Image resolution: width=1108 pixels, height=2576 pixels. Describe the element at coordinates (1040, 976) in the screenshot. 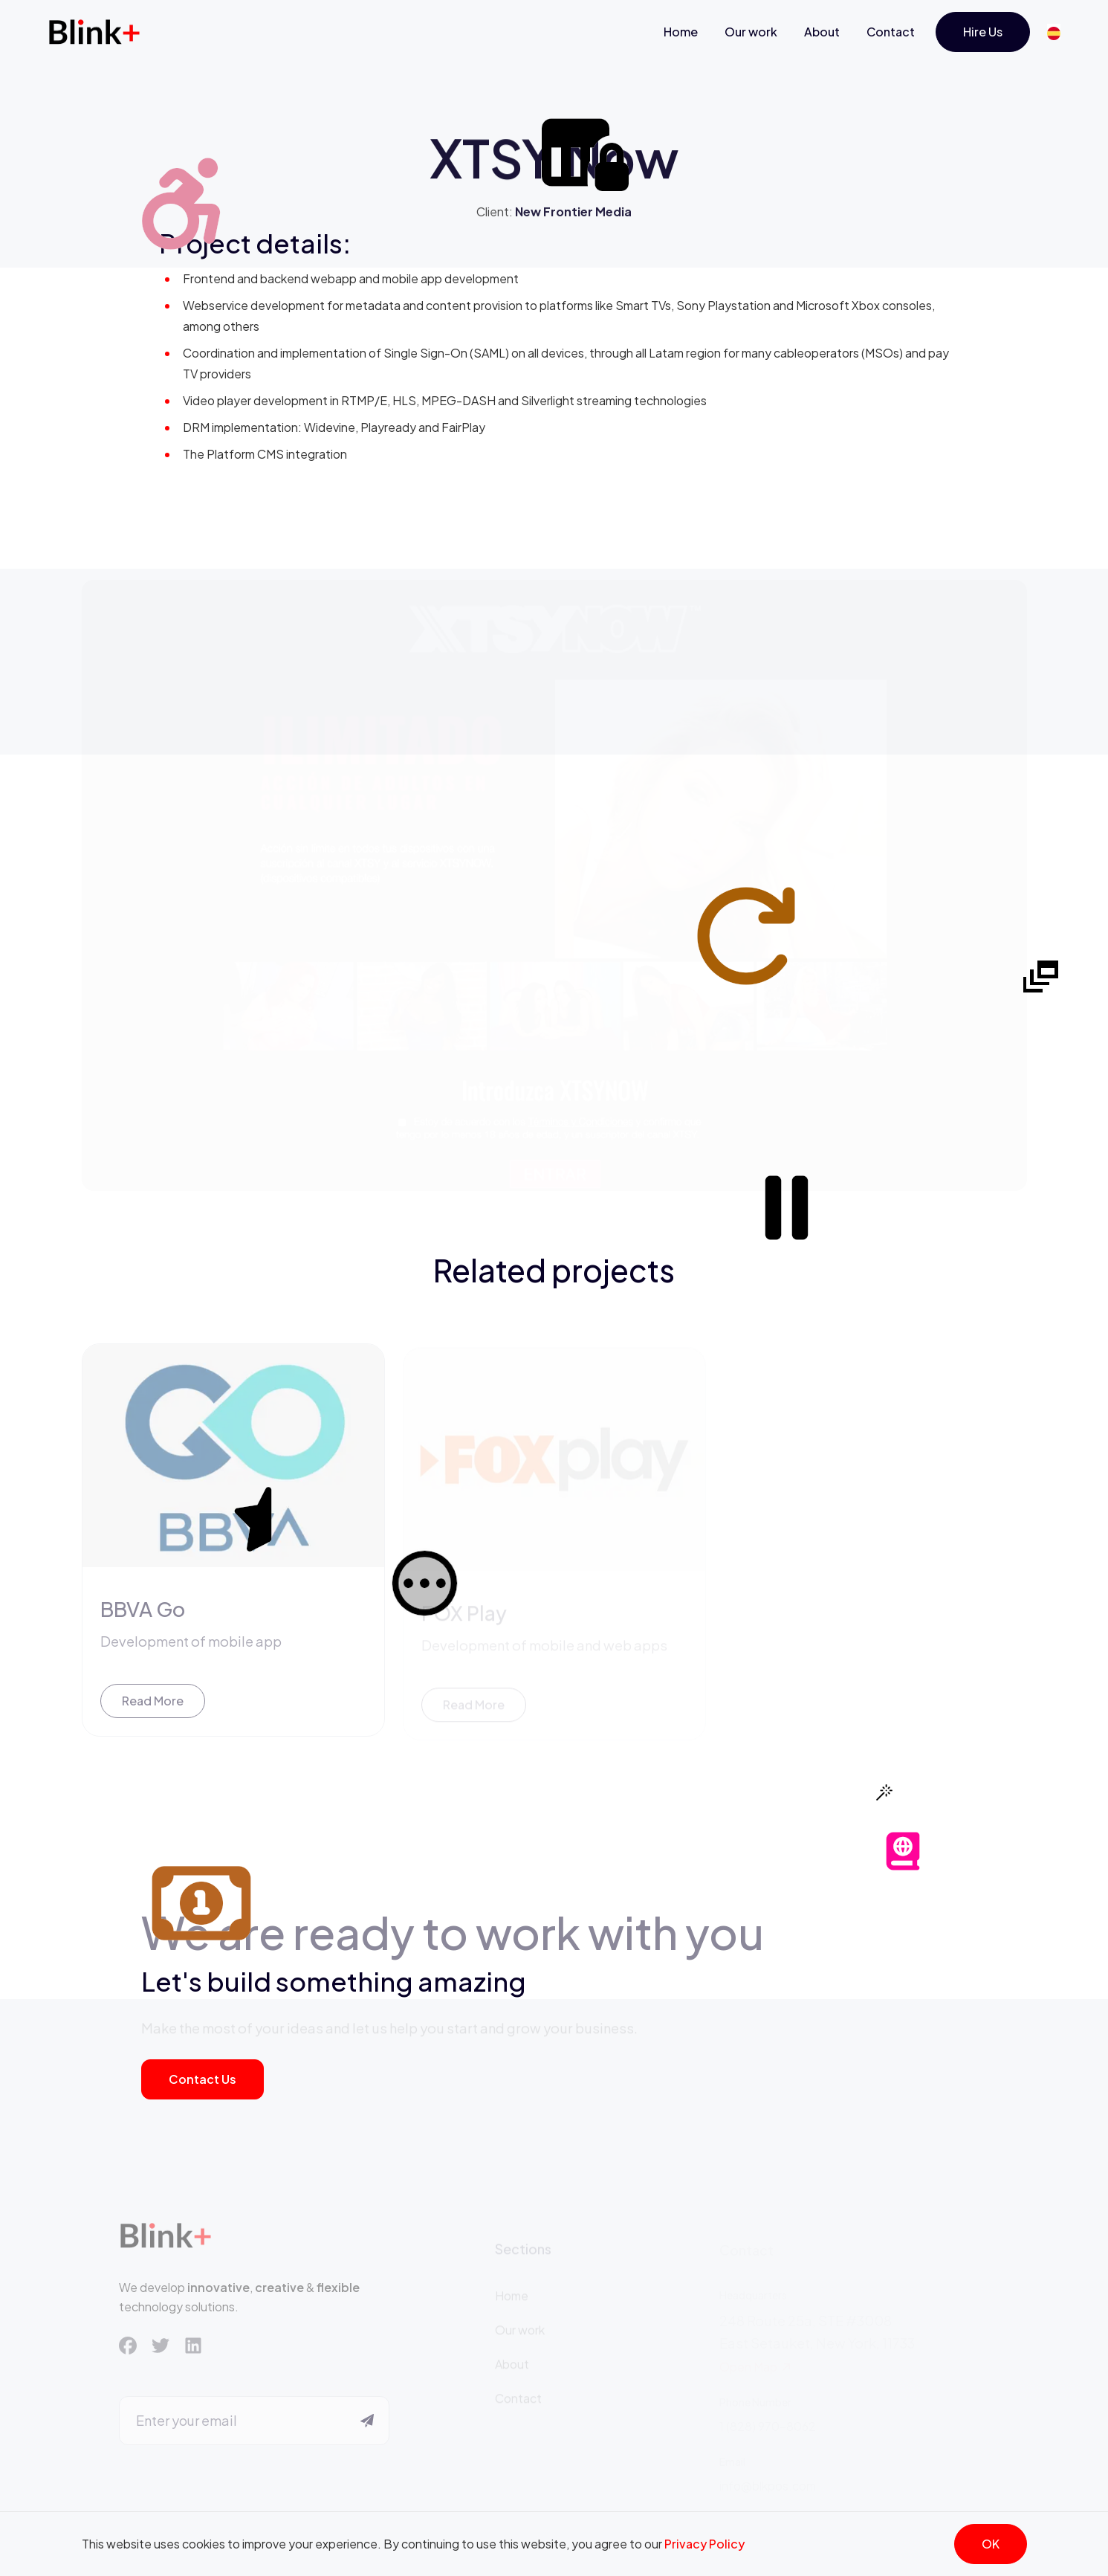

I see `view dynamic or live feed content` at that location.